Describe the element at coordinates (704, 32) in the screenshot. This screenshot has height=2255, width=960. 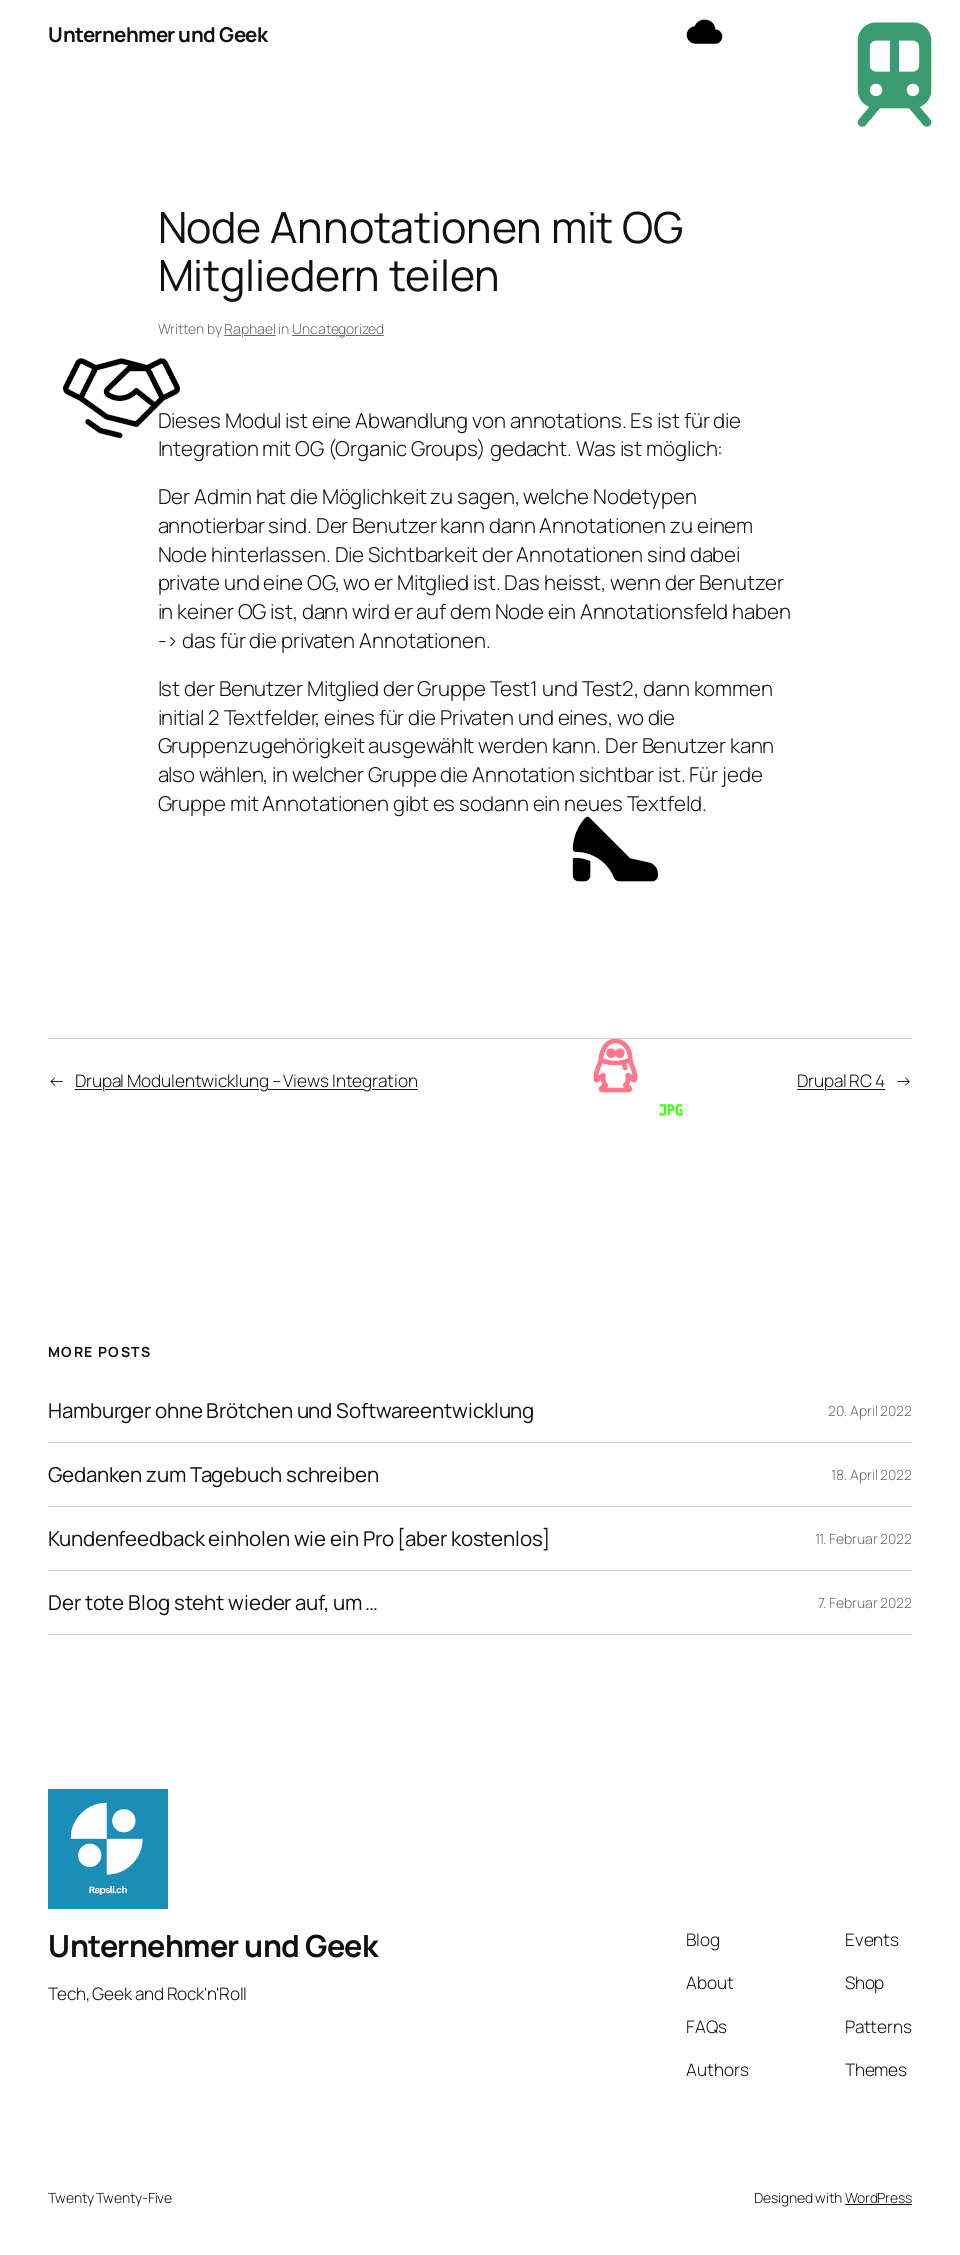
I see `access cloud storage` at that location.